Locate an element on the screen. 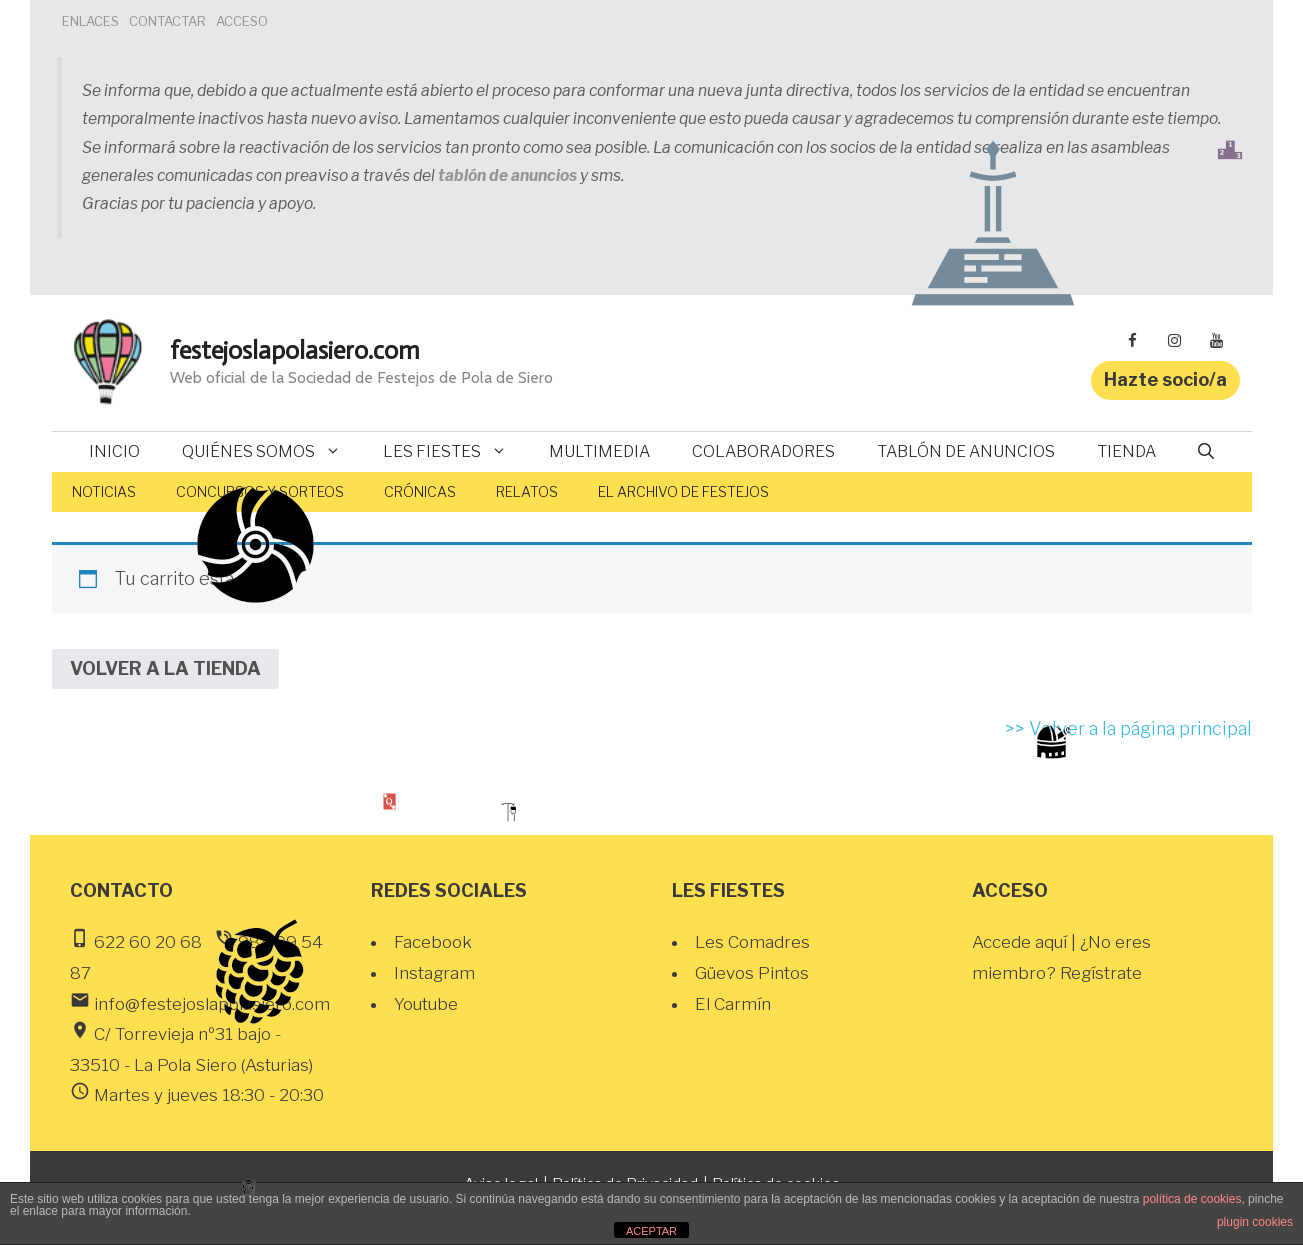 Image resolution: width=1303 pixels, height=1245 pixels. view leaderboard rankings is located at coordinates (1230, 147).